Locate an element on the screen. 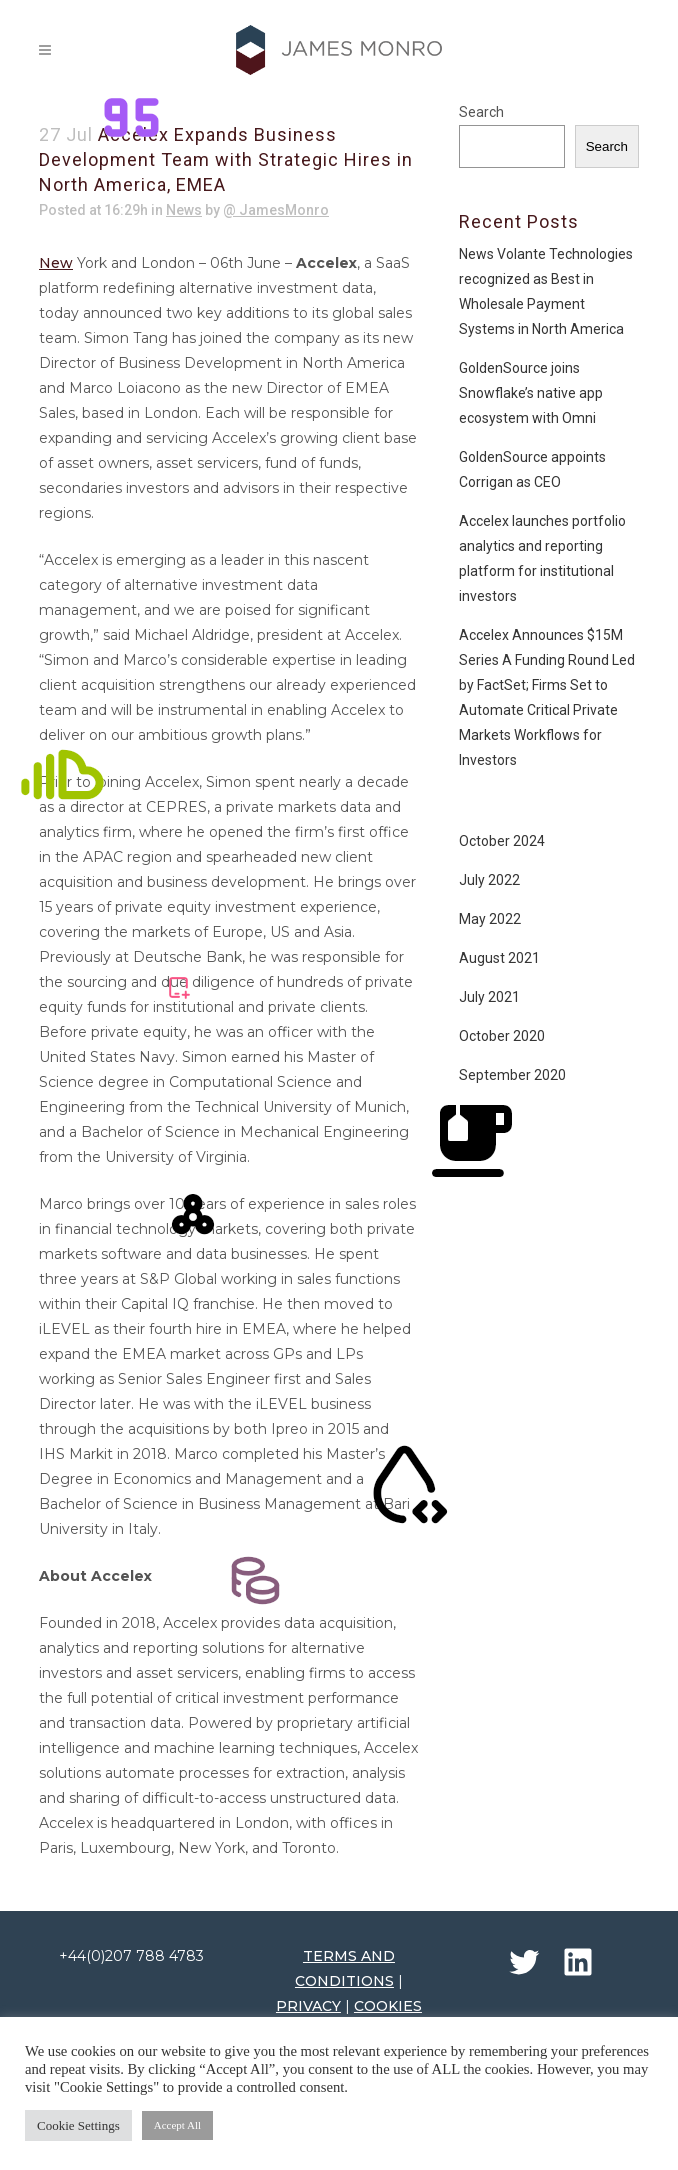 Image resolution: width=678 pixels, height=2170 pixels. indicates item number 95 in a list or sequence is located at coordinates (131, 117).